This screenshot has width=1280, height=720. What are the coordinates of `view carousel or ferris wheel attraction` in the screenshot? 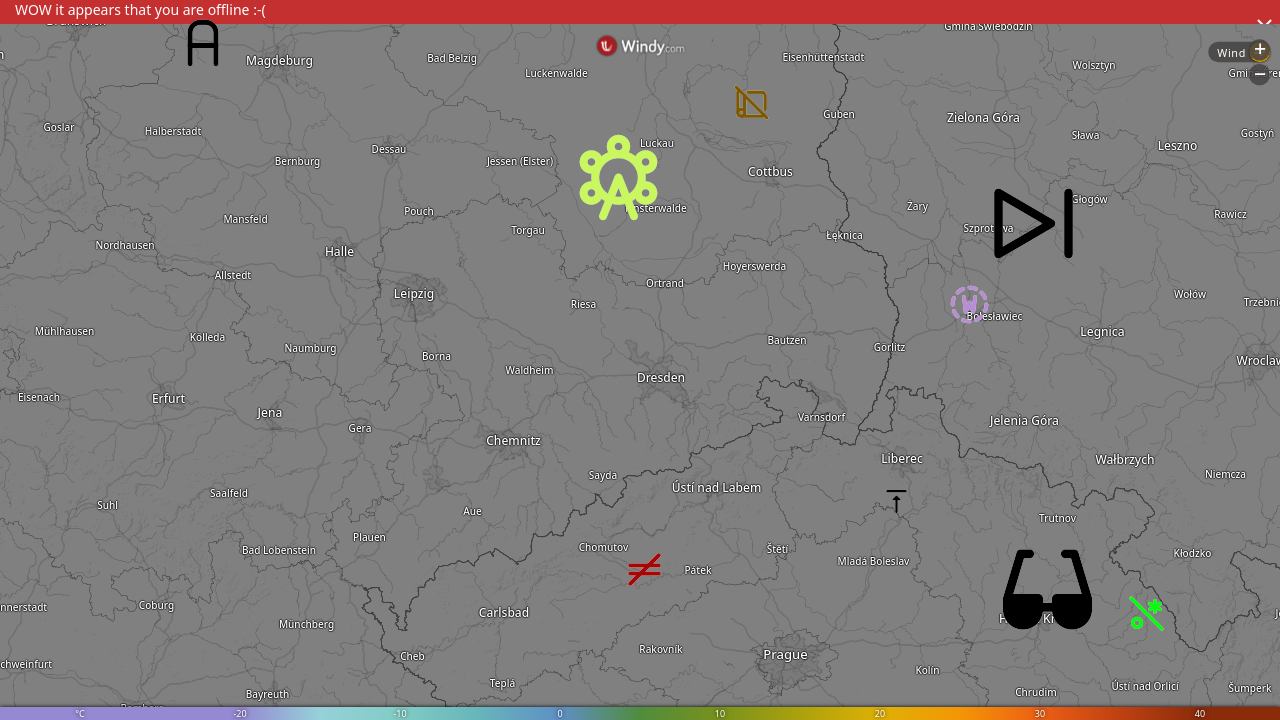 It's located at (618, 177).